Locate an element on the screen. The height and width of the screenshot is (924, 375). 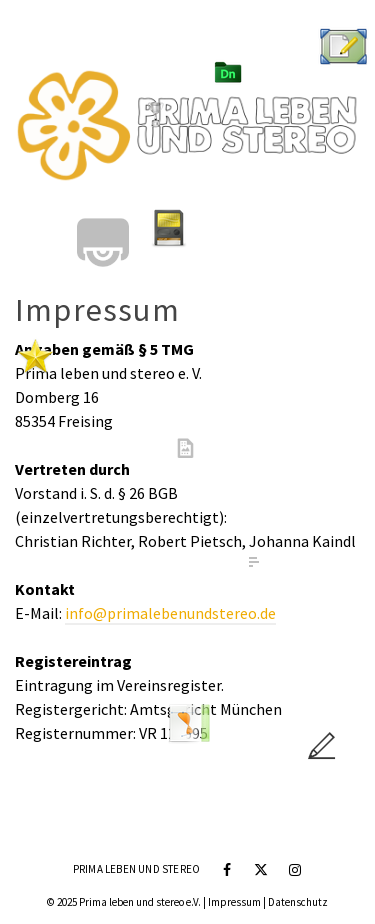
spreadsheet file type indicator is located at coordinates (185, 447).